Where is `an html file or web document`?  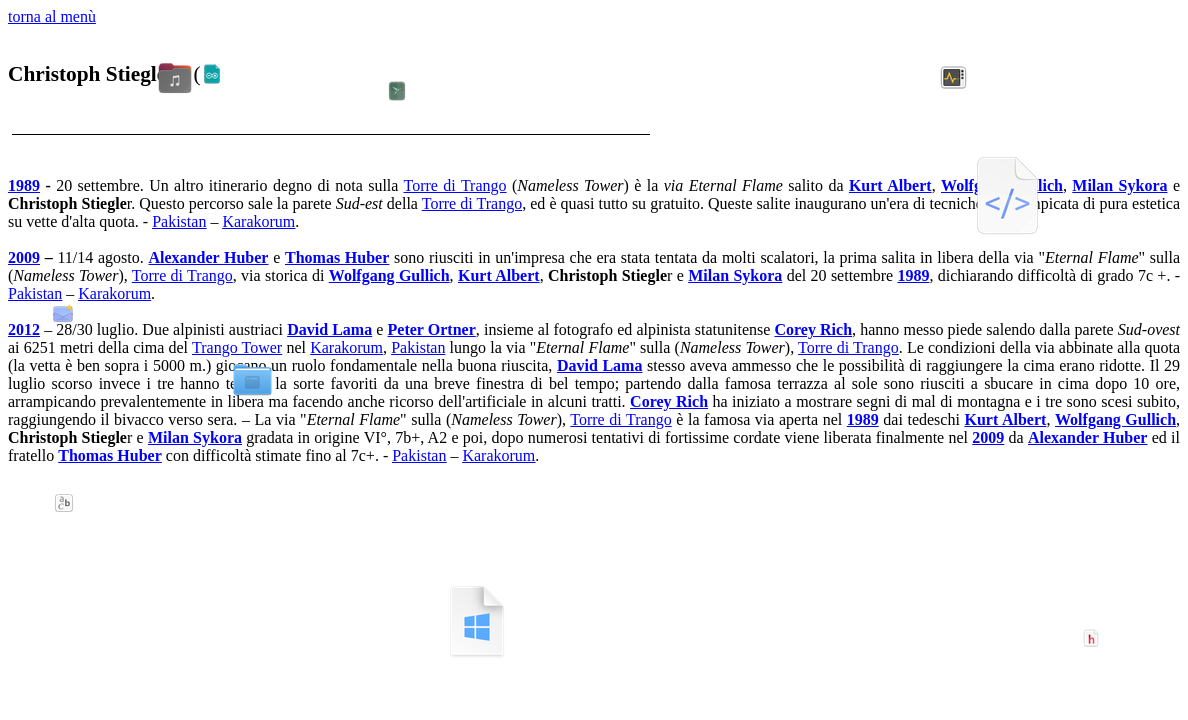
an html file or web document is located at coordinates (1007, 195).